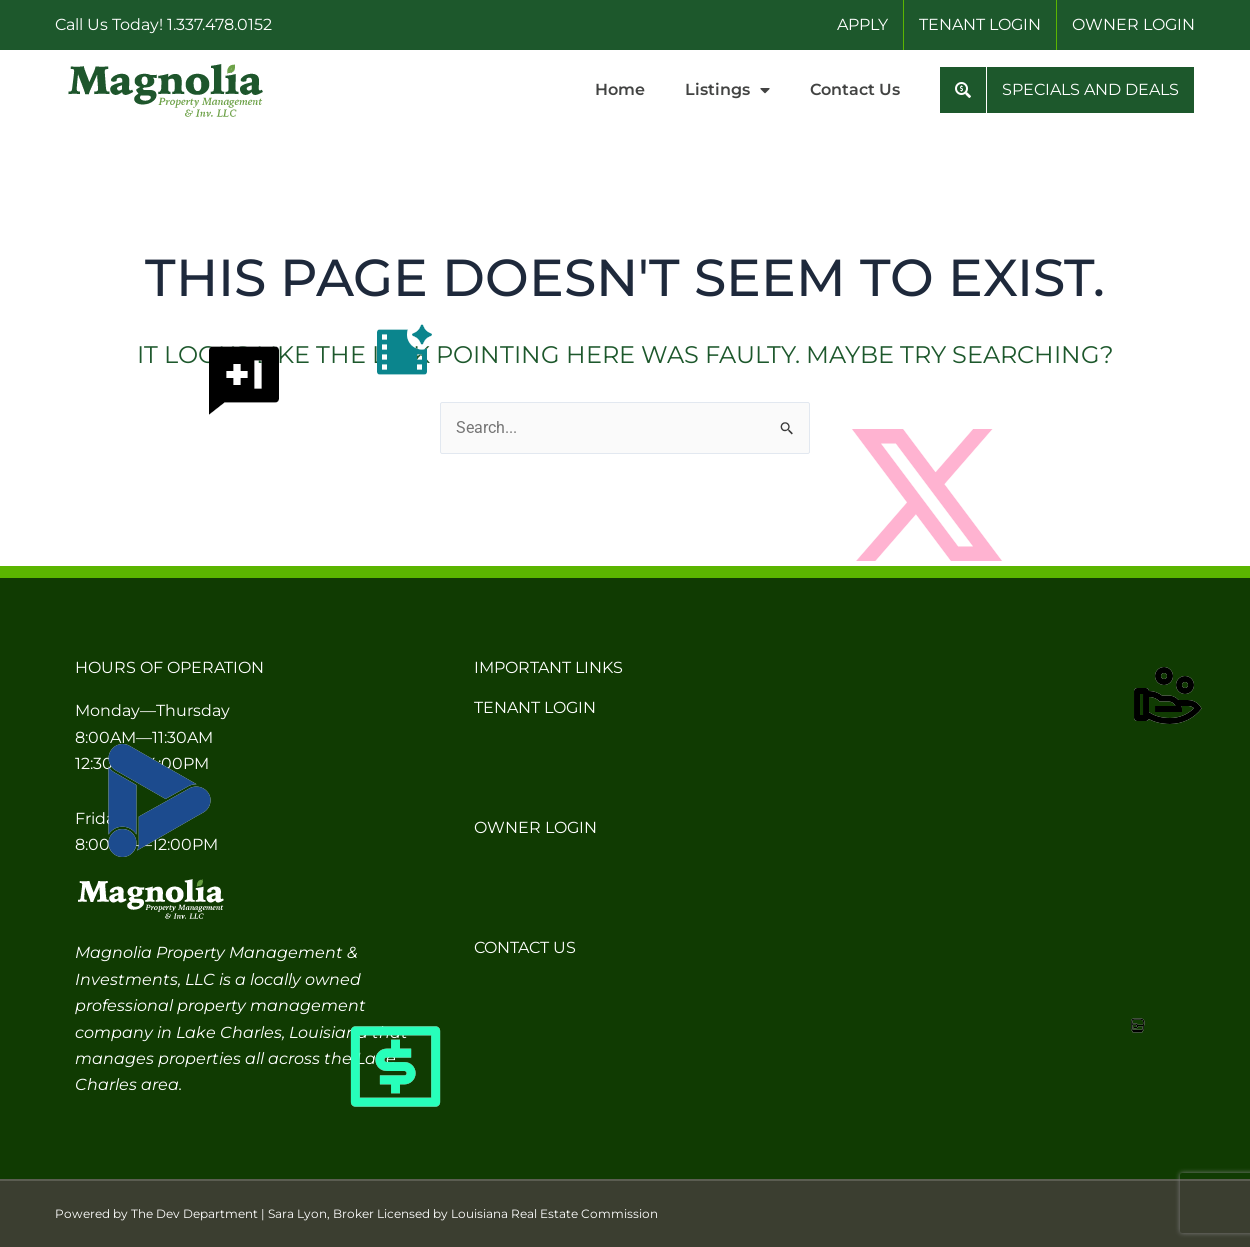 The width and height of the screenshot is (1250, 1247). Describe the element at coordinates (927, 495) in the screenshot. I see `share to X (formerly Twitter)` at that location.